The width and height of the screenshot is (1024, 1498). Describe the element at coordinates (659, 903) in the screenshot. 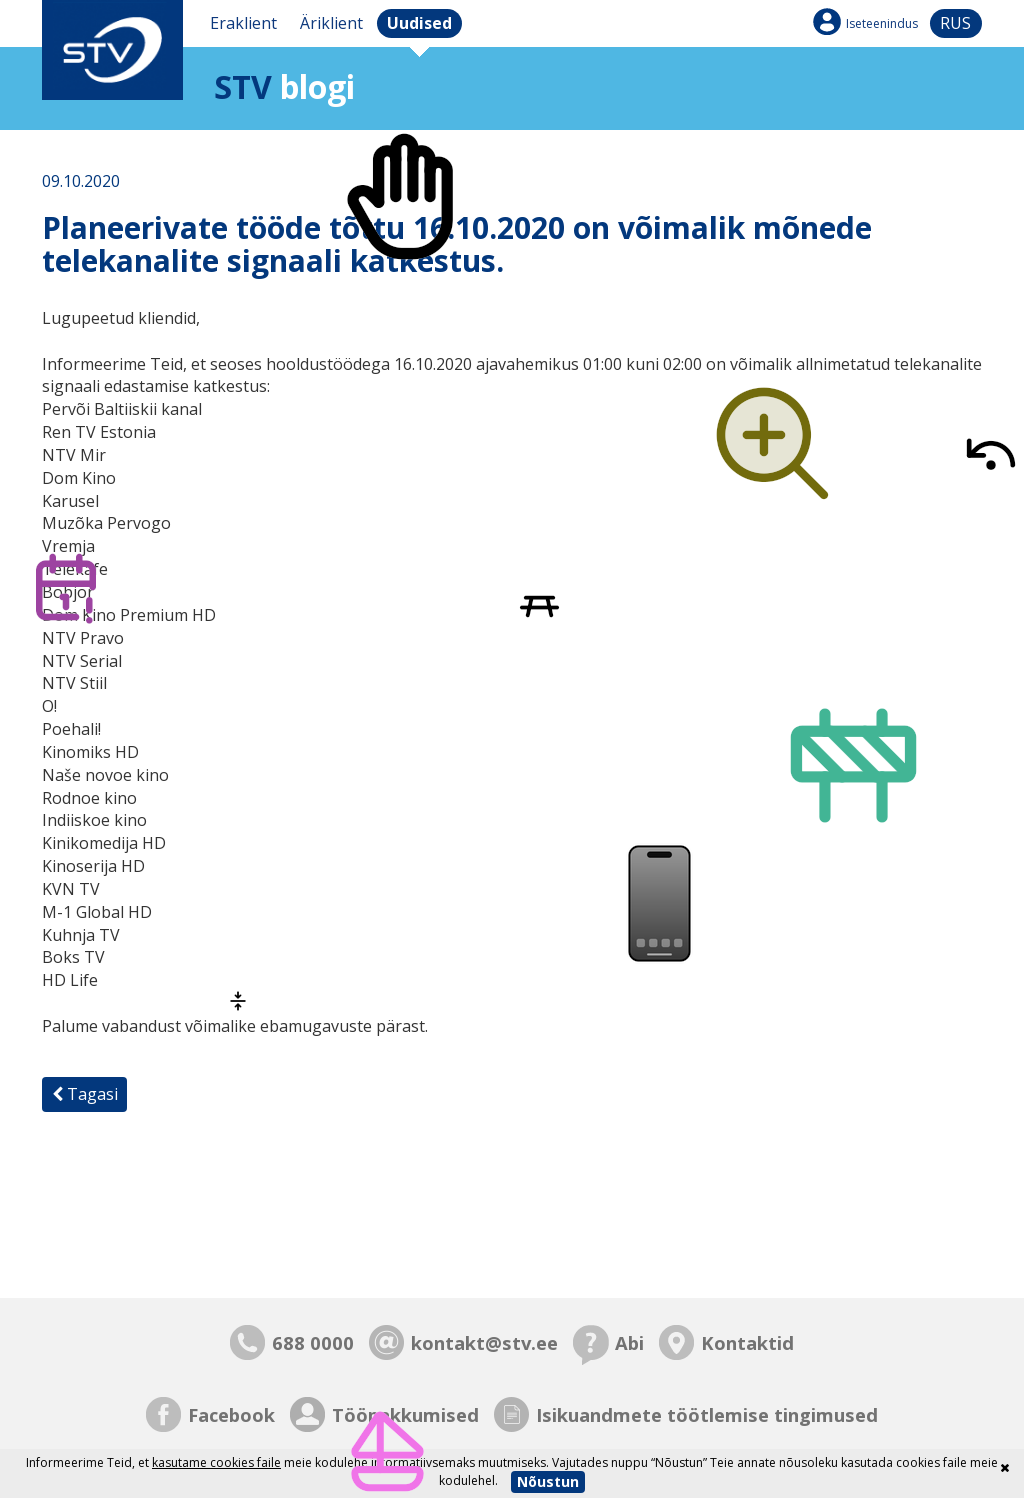

I see `iPhone device icon` at that location.